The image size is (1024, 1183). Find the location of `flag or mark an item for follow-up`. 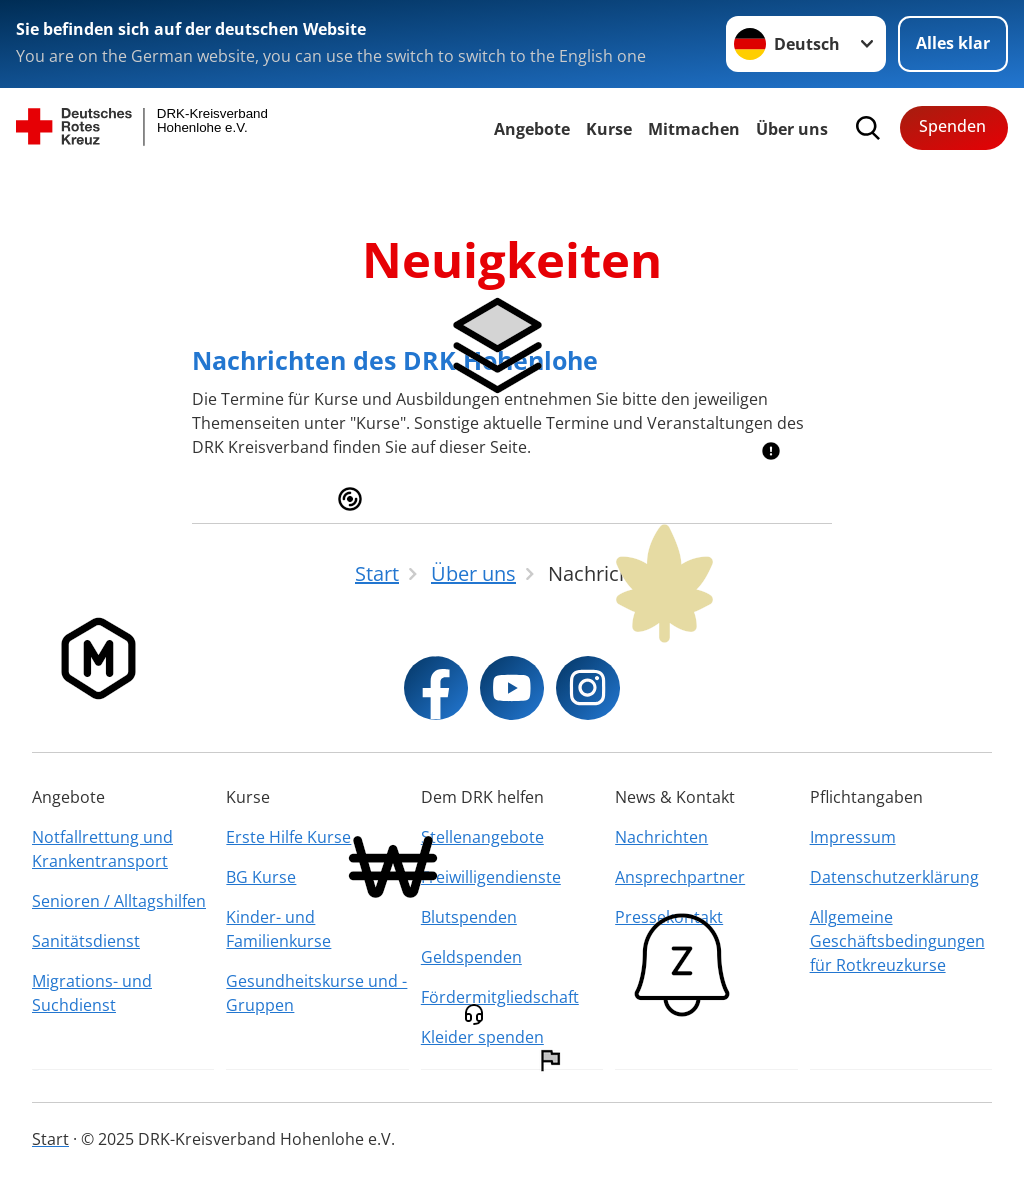

flag or mark an item for follow-up is located at coordinates (550, 1060).